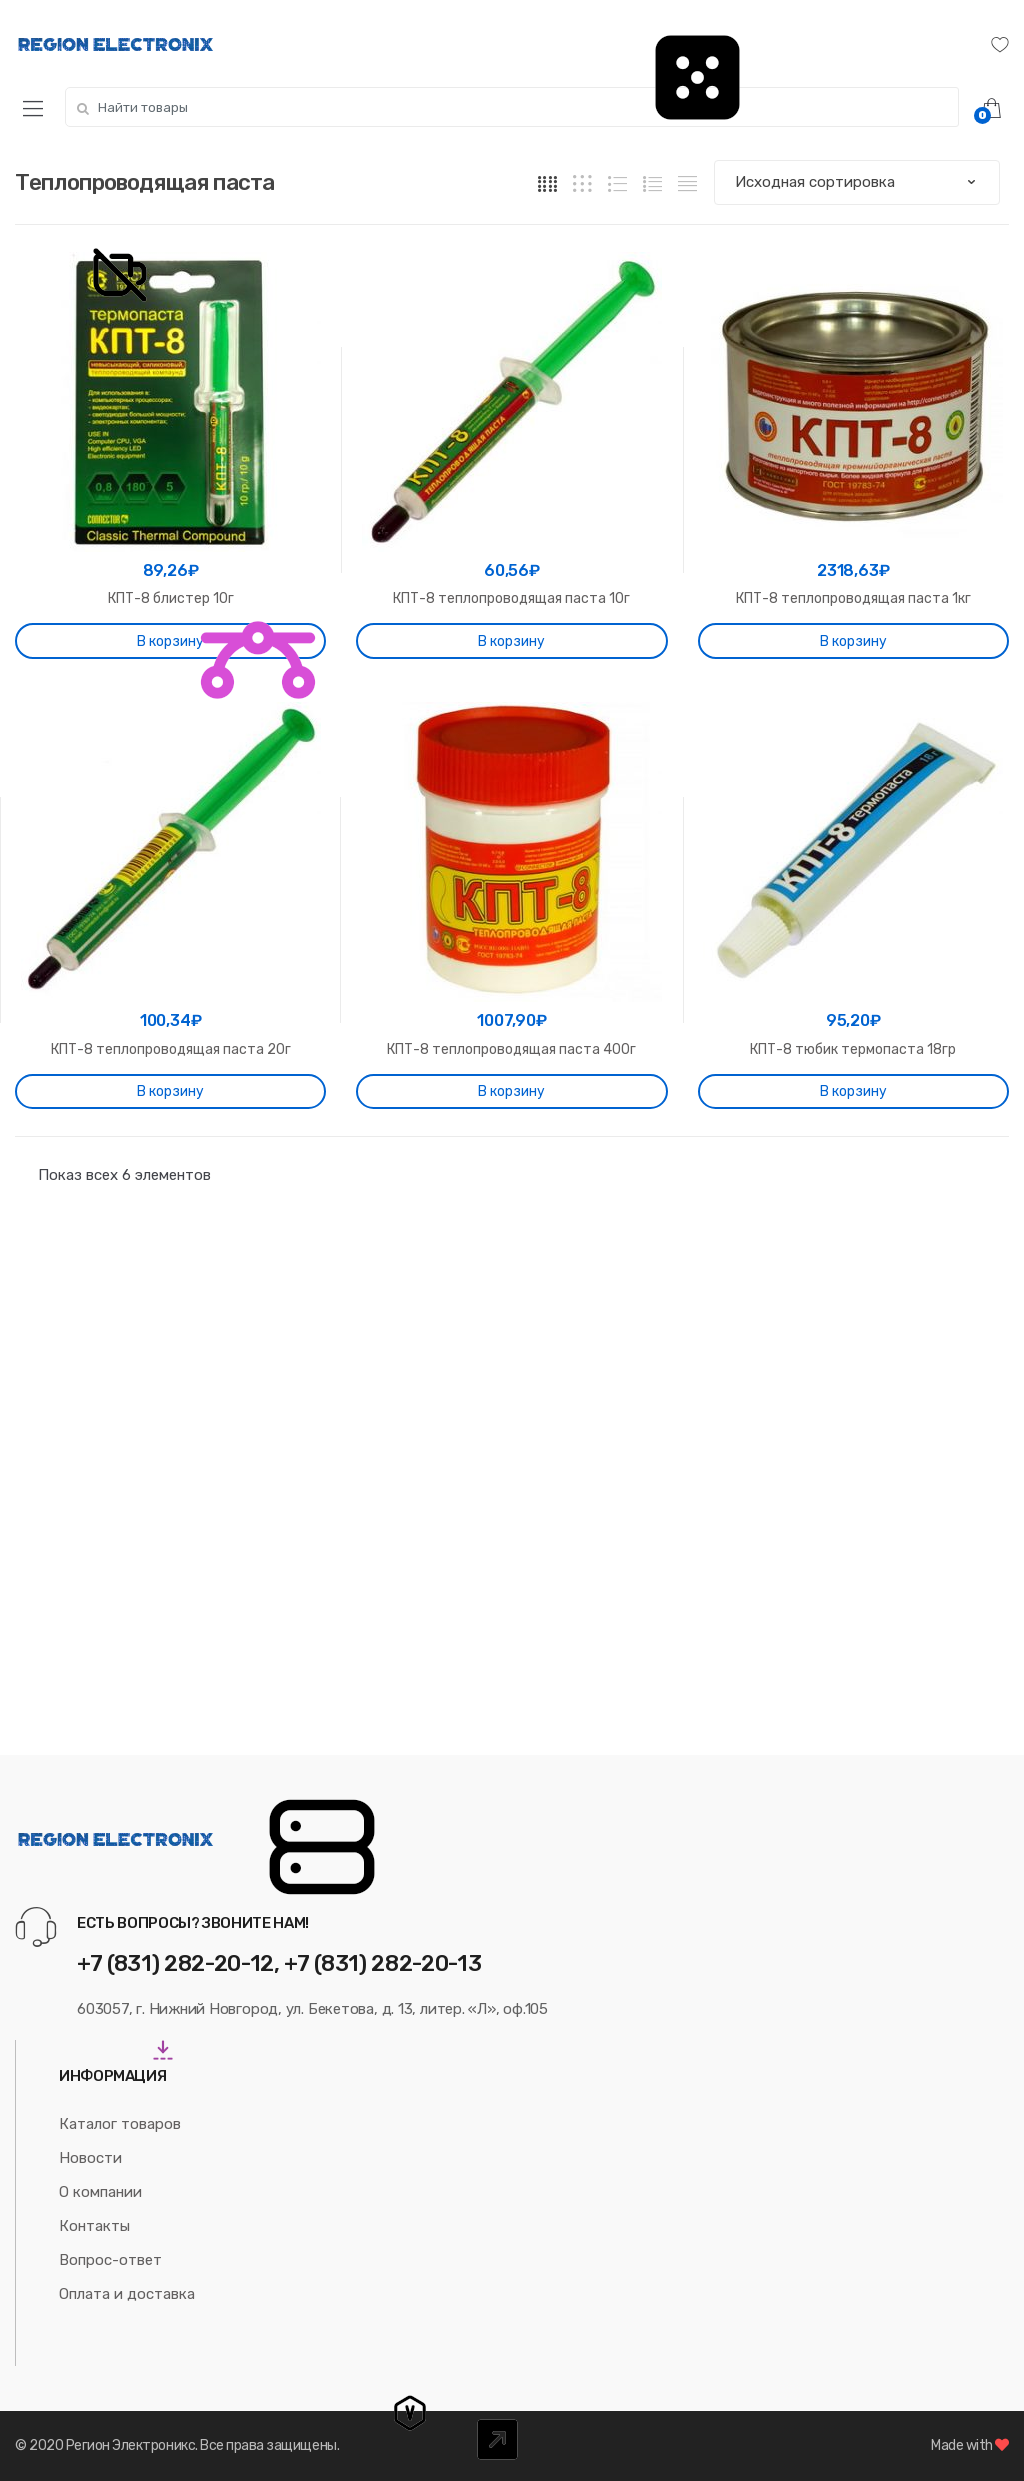  I want to click on no beverages allowed, so click(120, 275).